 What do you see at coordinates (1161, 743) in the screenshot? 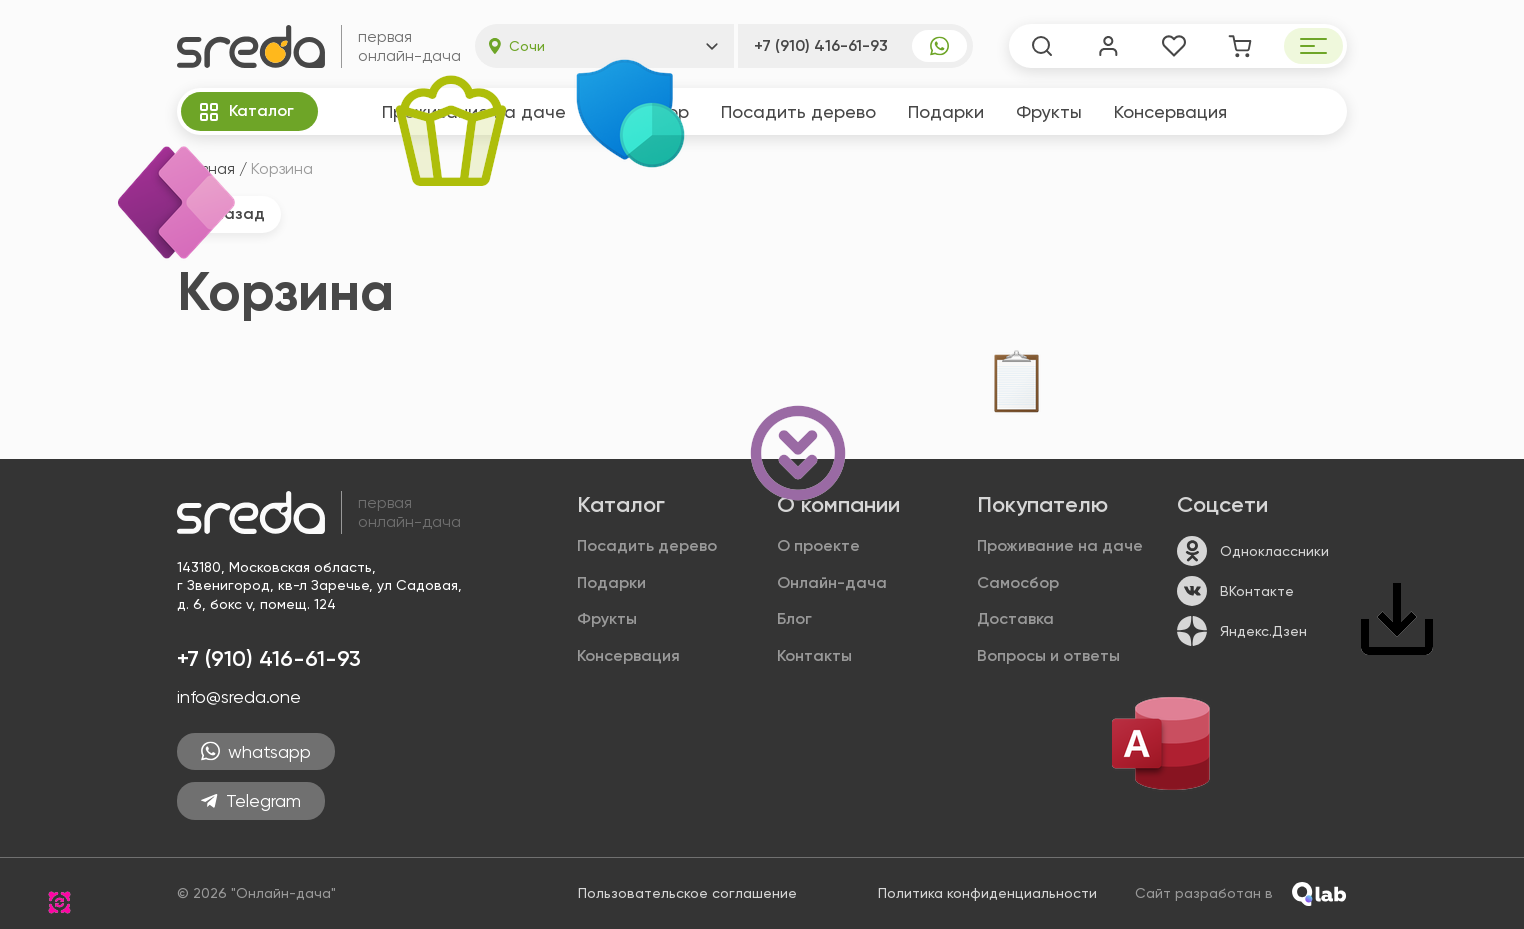
I see `open Microsoft Access database application` at bounding box center [1161, 743].